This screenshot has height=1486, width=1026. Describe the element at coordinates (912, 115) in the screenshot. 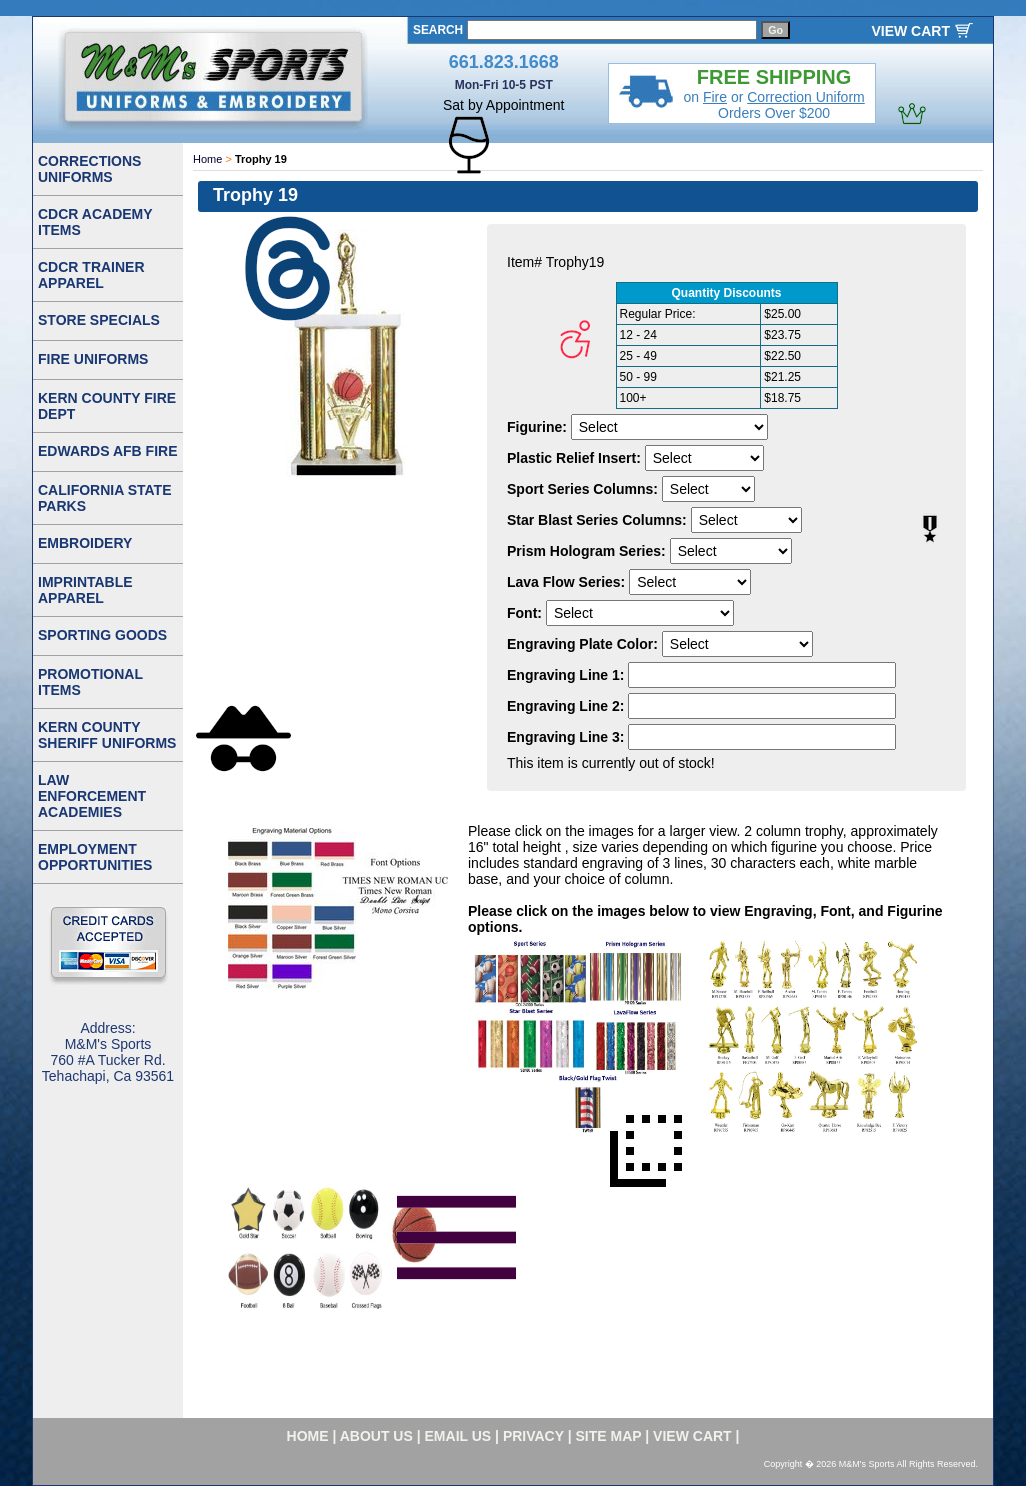

I see `indicates premium or VIP membership status` at that location.